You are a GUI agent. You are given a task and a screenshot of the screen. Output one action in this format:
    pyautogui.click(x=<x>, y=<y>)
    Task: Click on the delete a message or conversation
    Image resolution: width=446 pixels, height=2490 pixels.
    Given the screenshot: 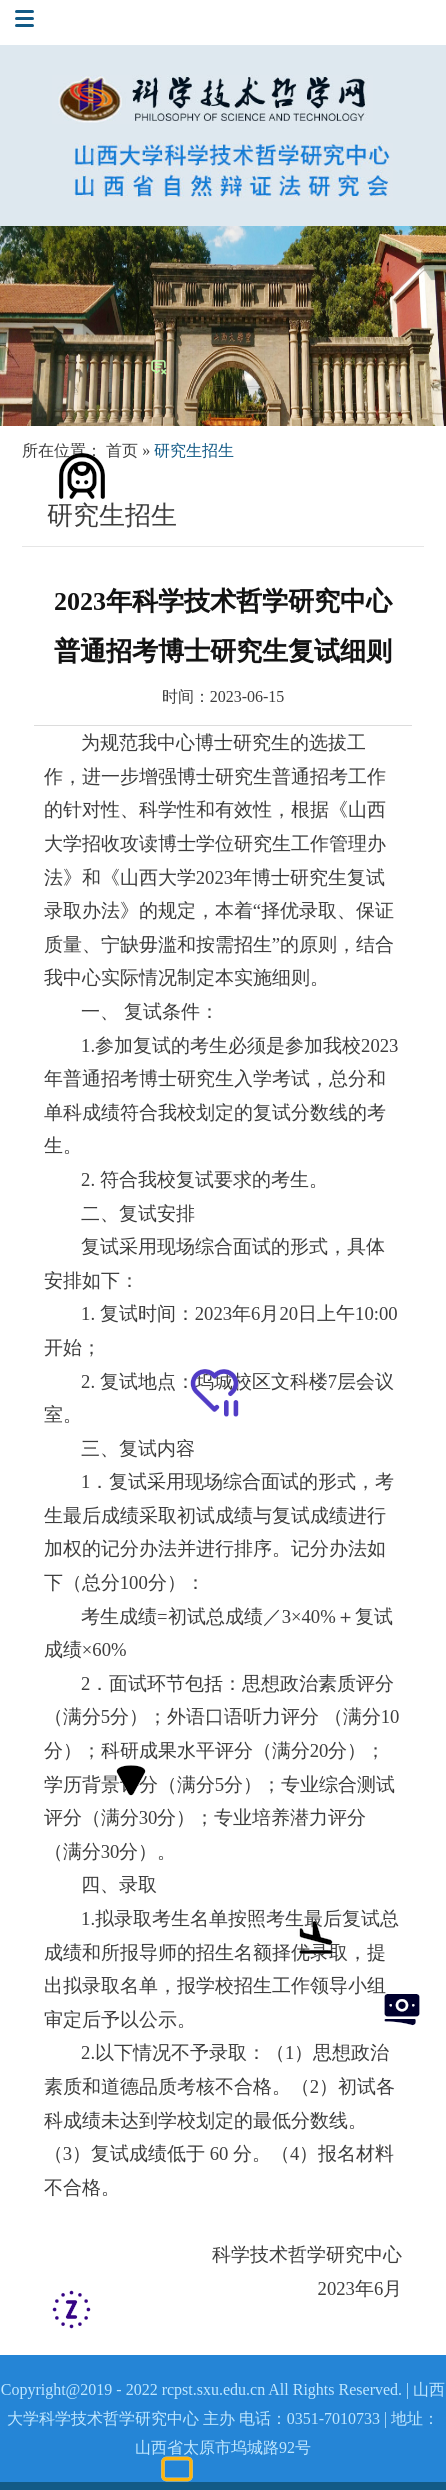 What is the action you would take?
    pyautogui.click(x=158, y=366)
    